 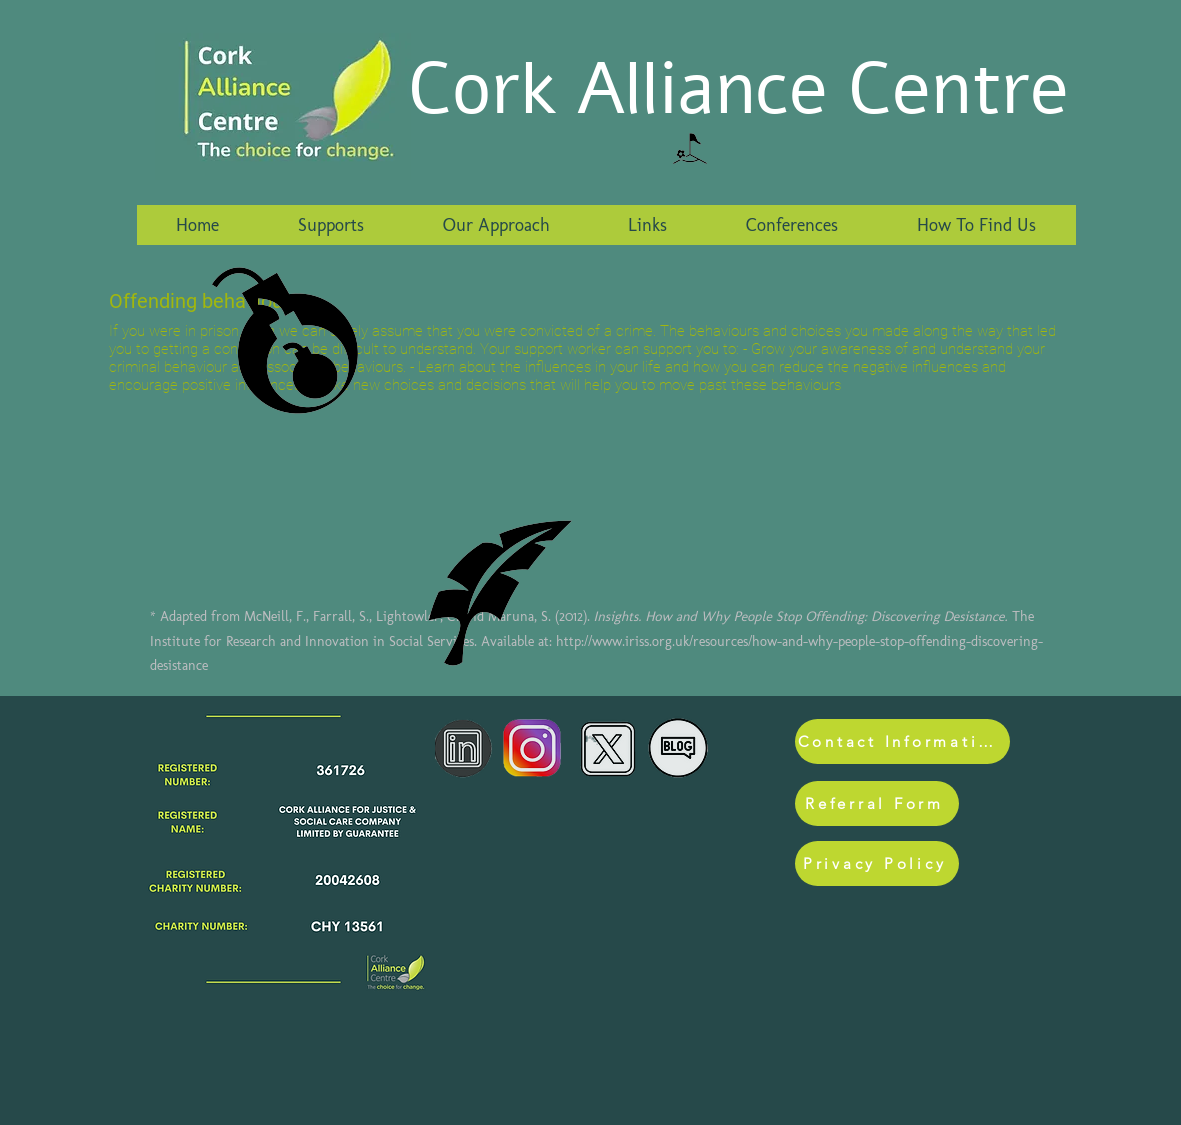 I want to click on indicates a corner kick in a soccer/football game, so click(x=690, y=149).